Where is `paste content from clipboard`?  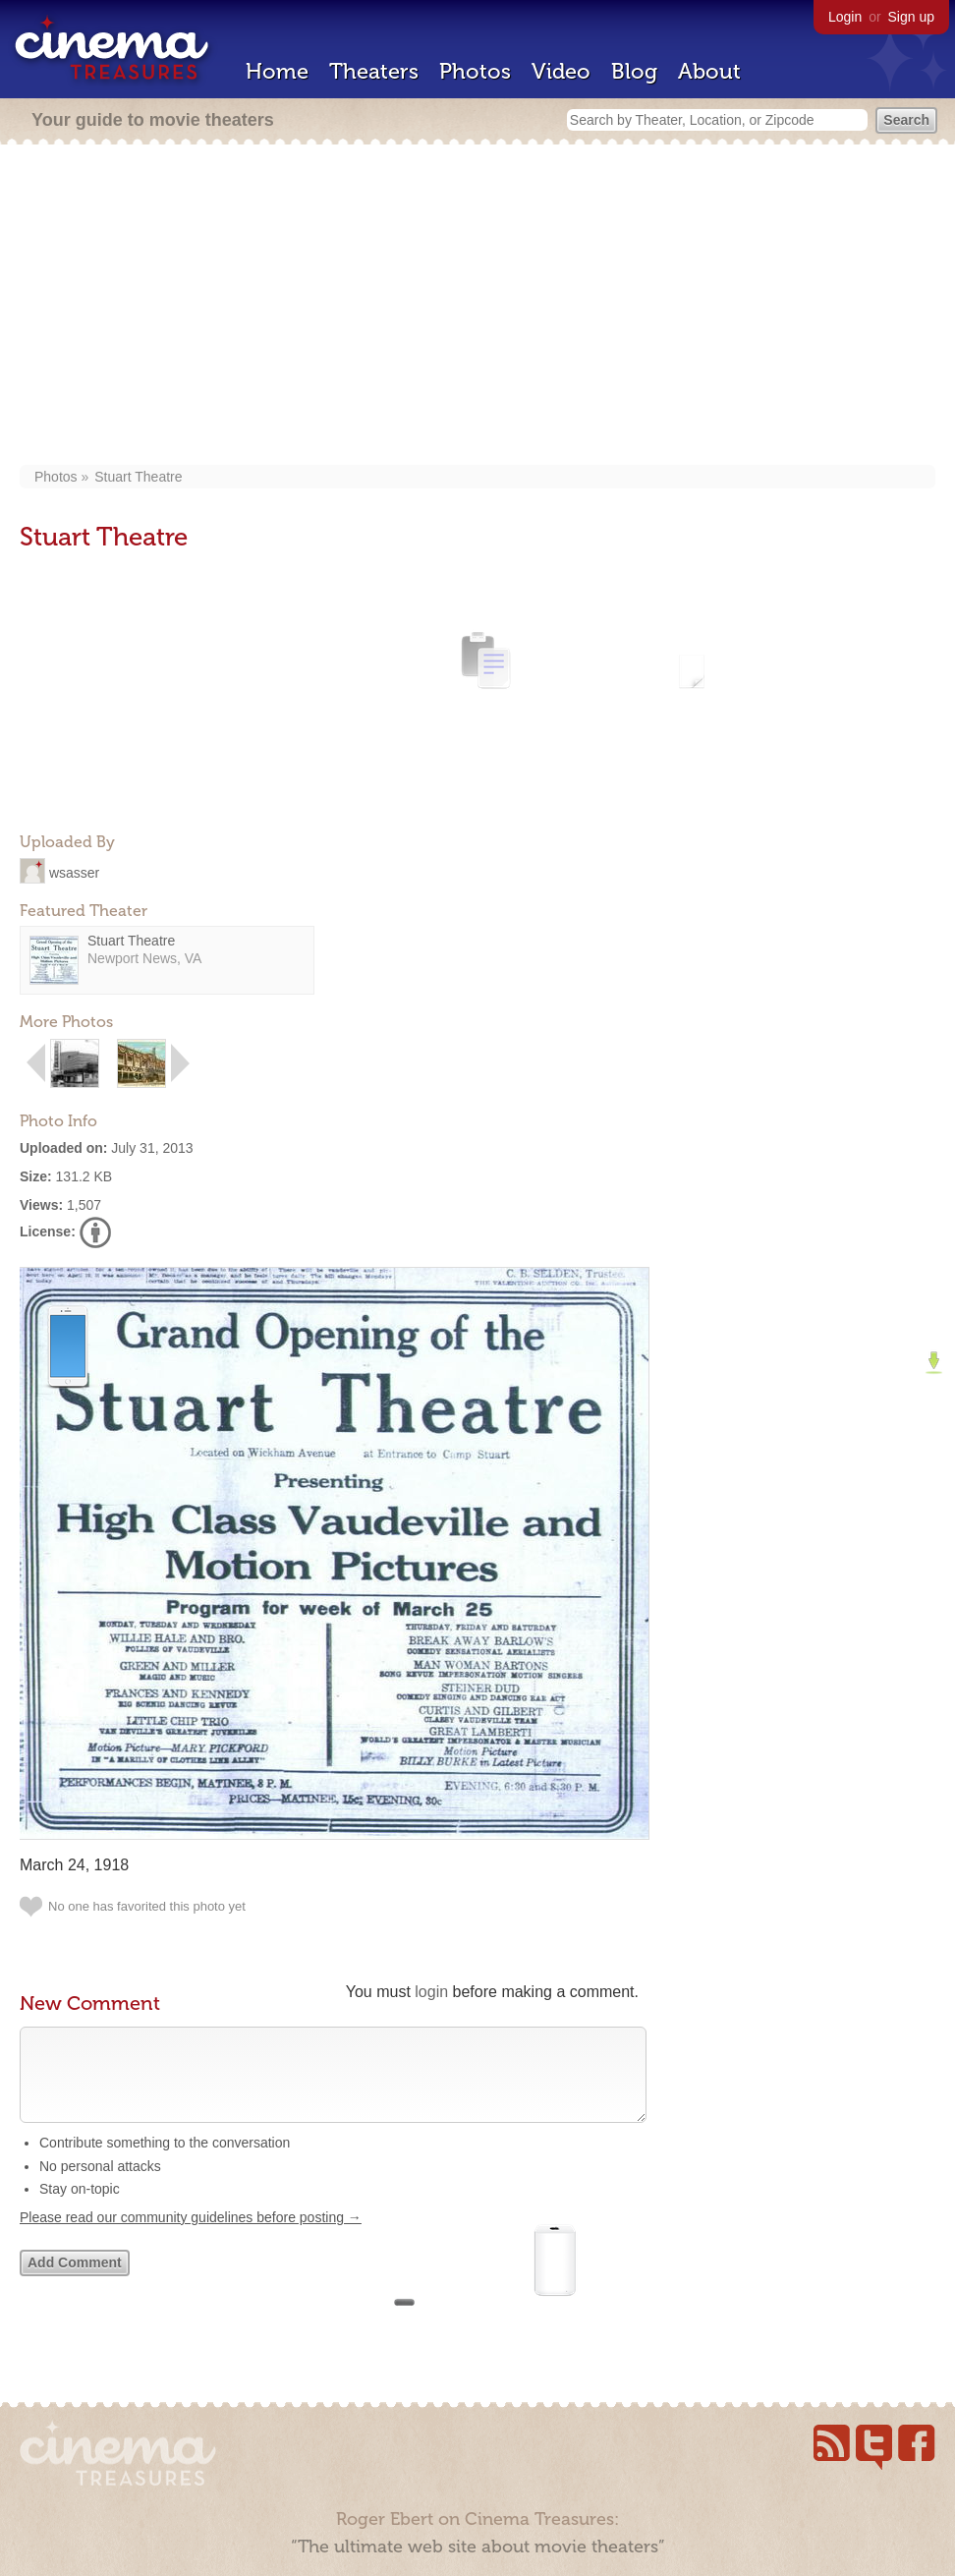 paste content from clipboard is located at coordinates (485, 659).